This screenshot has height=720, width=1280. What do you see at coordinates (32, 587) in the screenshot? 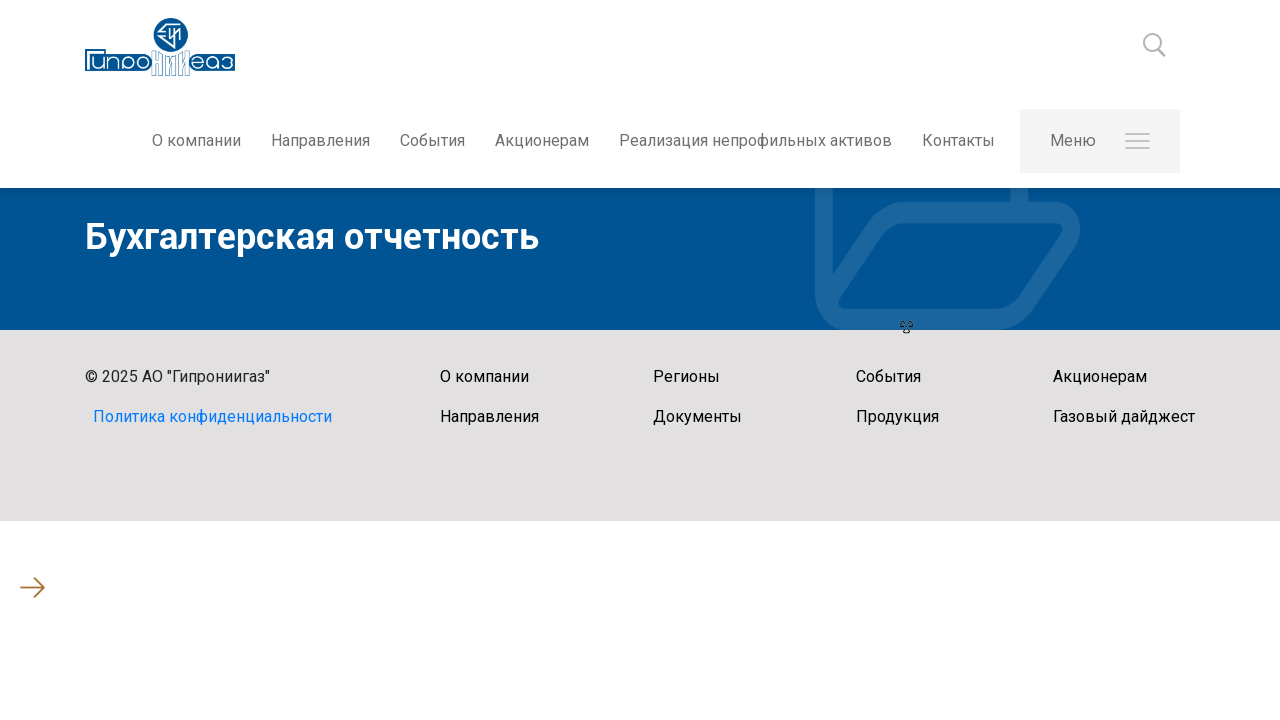
I see `navigate to the next item or screen` at bounding box center [32, 587].